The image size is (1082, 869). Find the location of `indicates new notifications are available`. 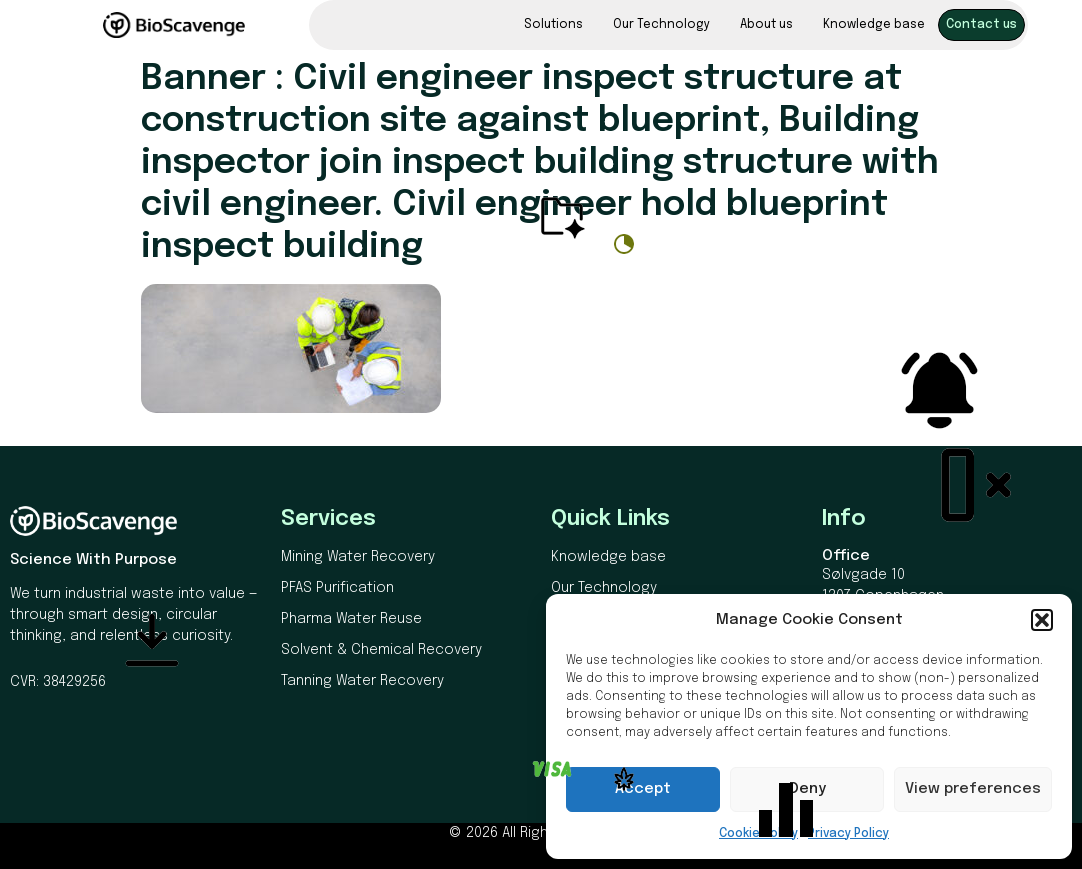

indicates new notifications are available is located at coordinates (939, 390).